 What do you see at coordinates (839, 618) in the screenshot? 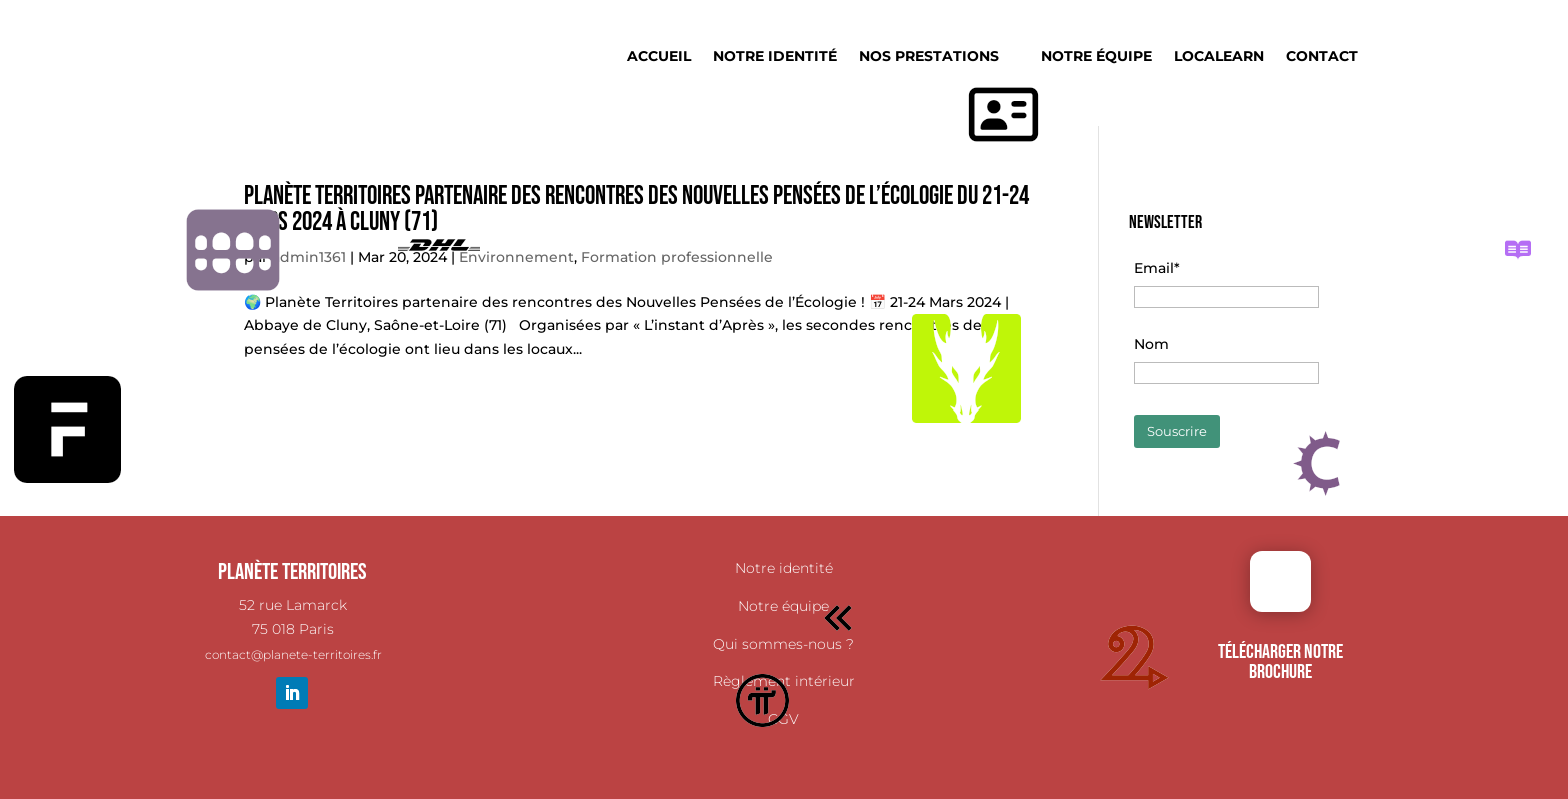
I see `go back to the previous section` at bounding box center [839, 618].